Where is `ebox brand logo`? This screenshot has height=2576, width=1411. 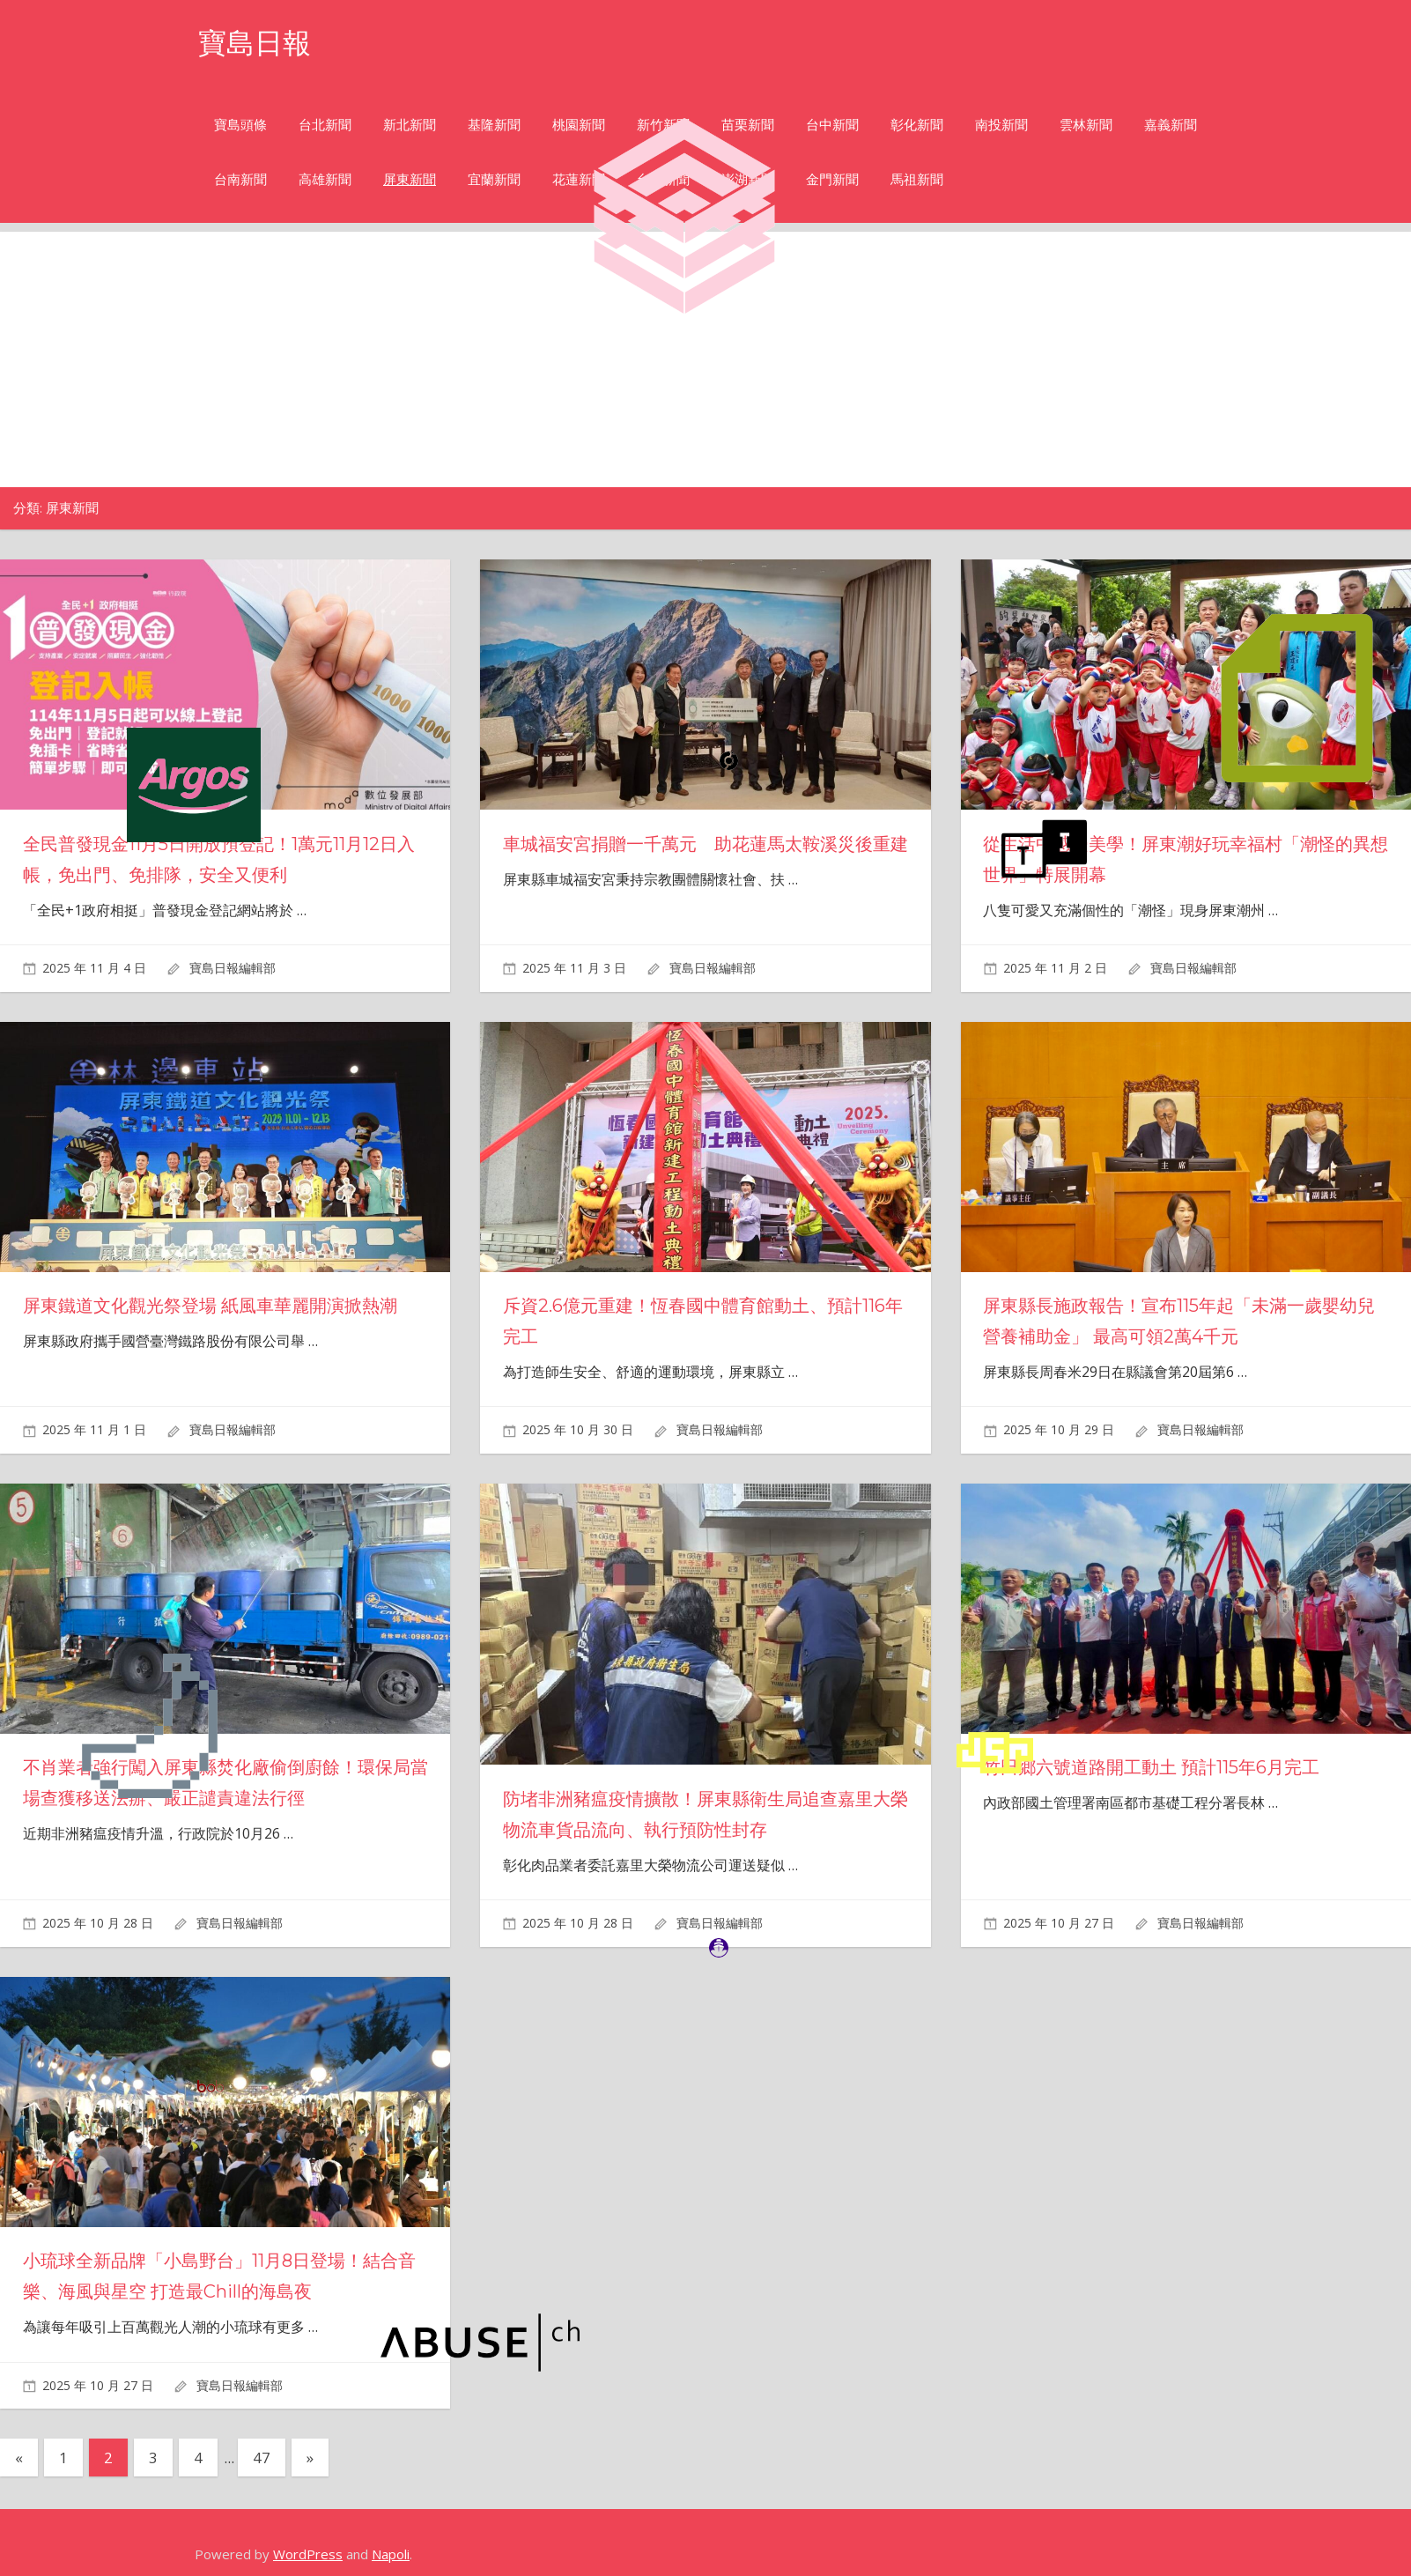 ebox brand logo is located at coordinates (684, 216).